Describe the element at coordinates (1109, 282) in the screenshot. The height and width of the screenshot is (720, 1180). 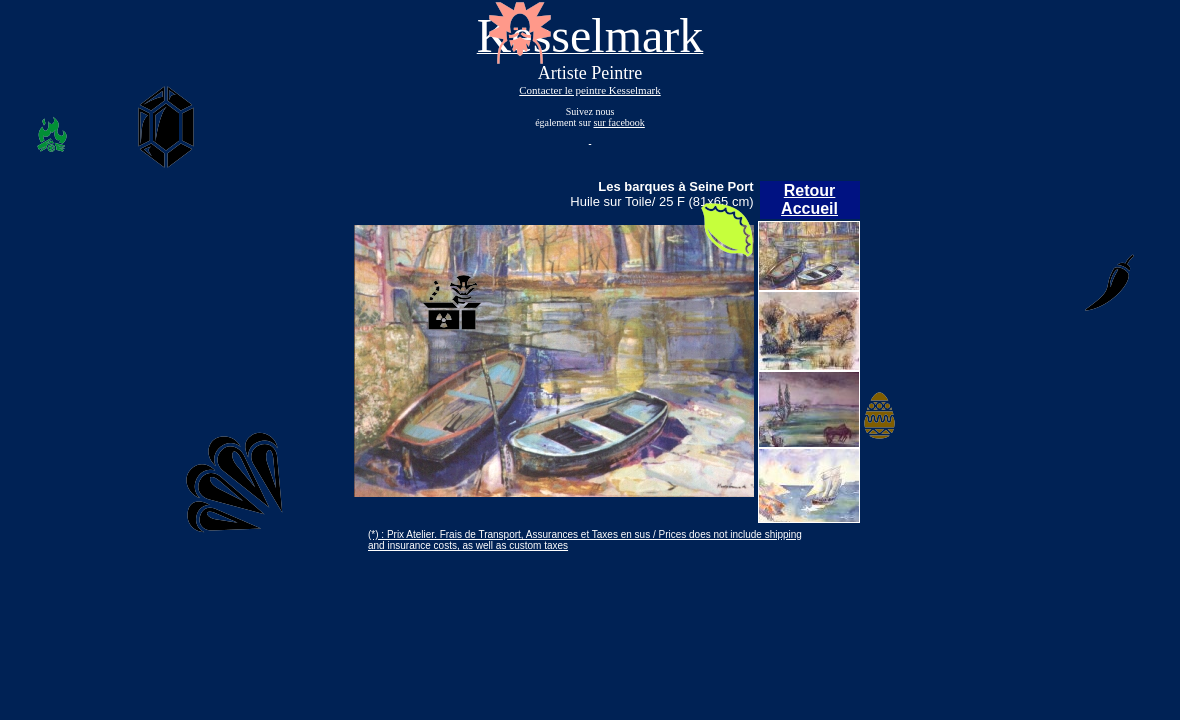
I see `indicates spicy or hot content/food item` at that location.